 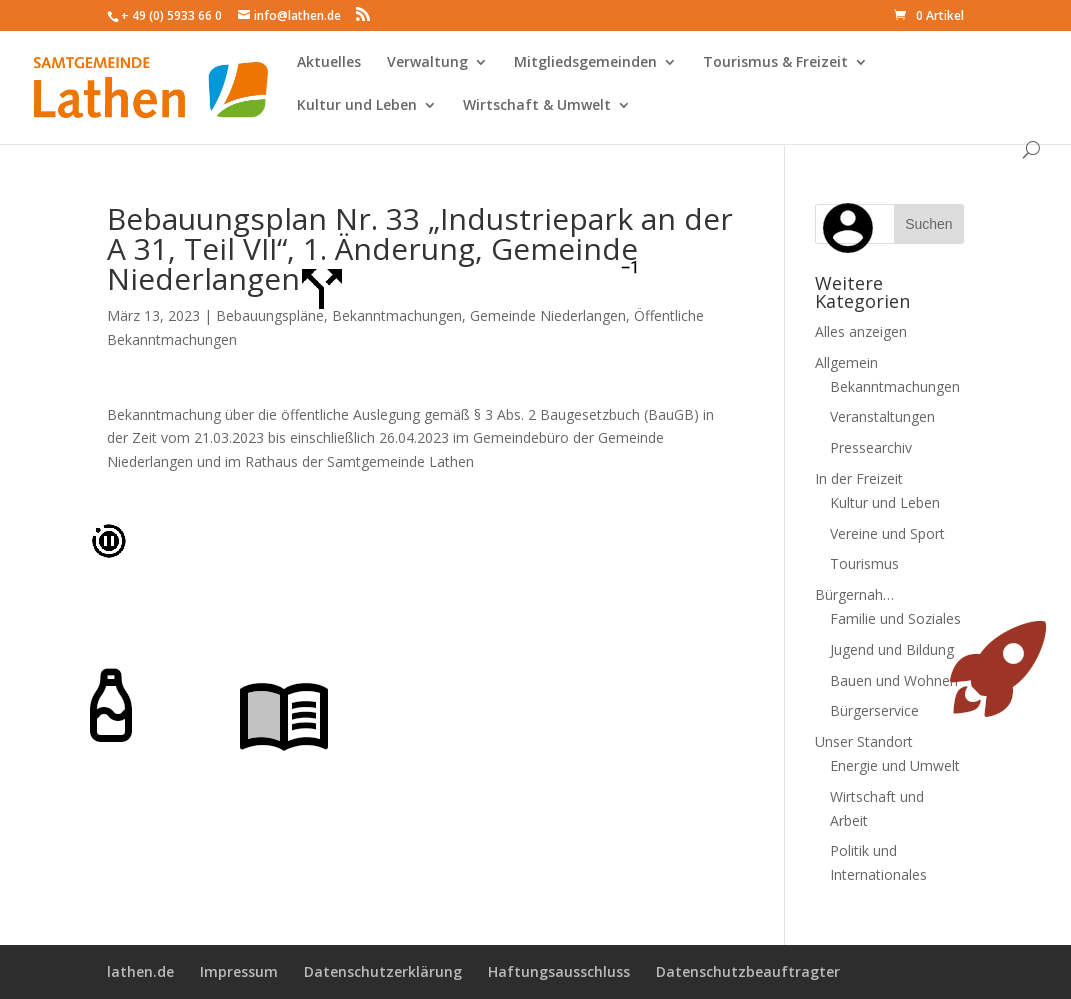 I want to click on decrease exposure by one stop in photo editing, so click(x=629, y=267).